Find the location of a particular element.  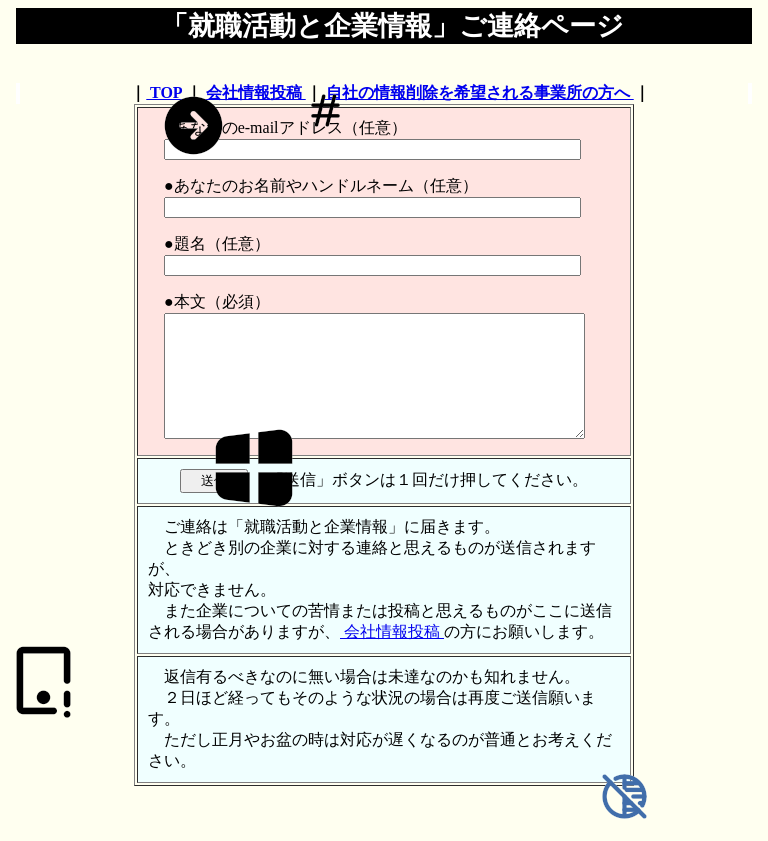

add or search by hashtag is located at coordinates (325, 110).